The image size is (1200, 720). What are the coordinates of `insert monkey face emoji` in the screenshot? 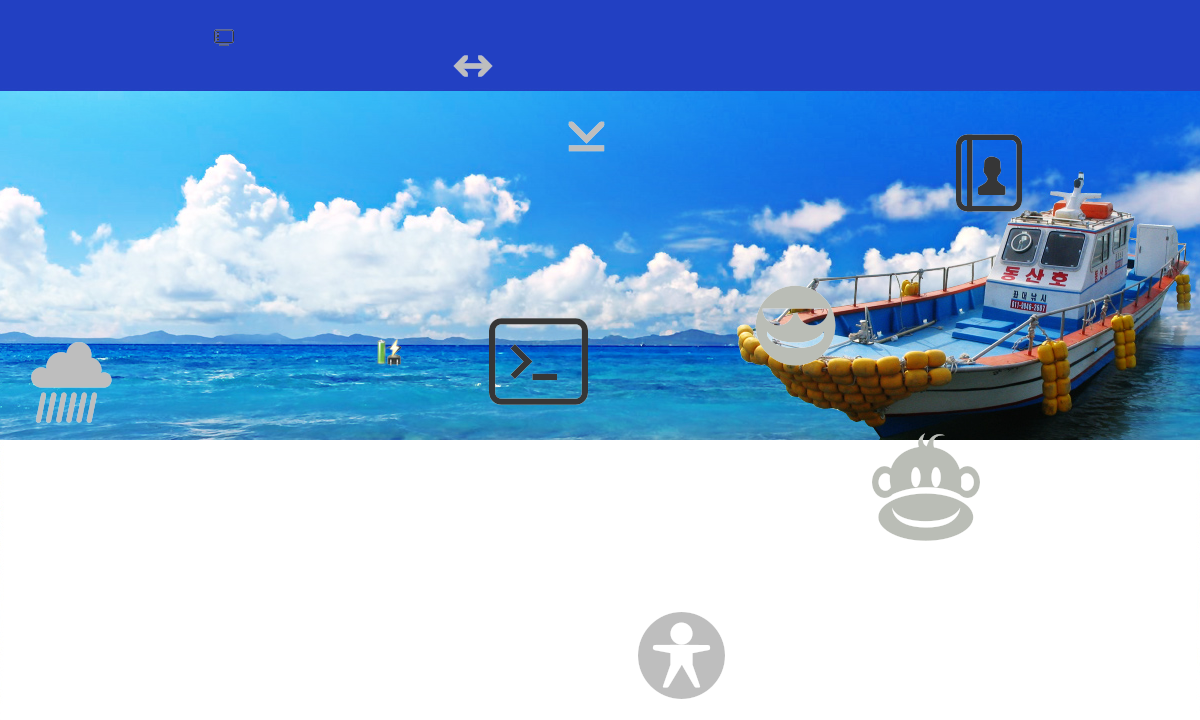 It's located at (926, 487).